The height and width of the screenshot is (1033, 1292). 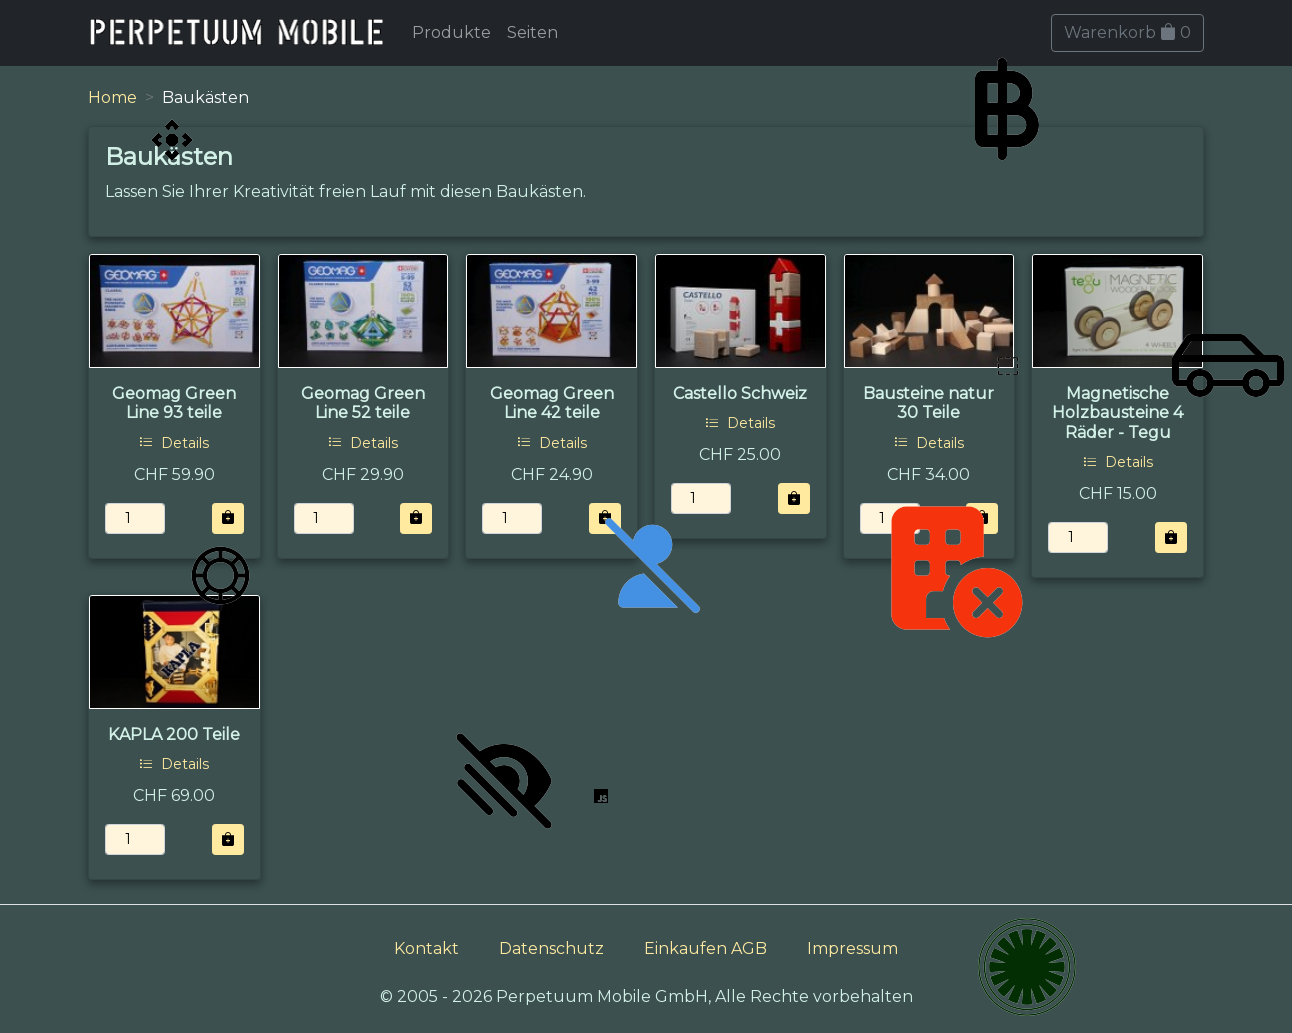 I want to click on select car or vehicle mode, so click(x=1228, y=362).